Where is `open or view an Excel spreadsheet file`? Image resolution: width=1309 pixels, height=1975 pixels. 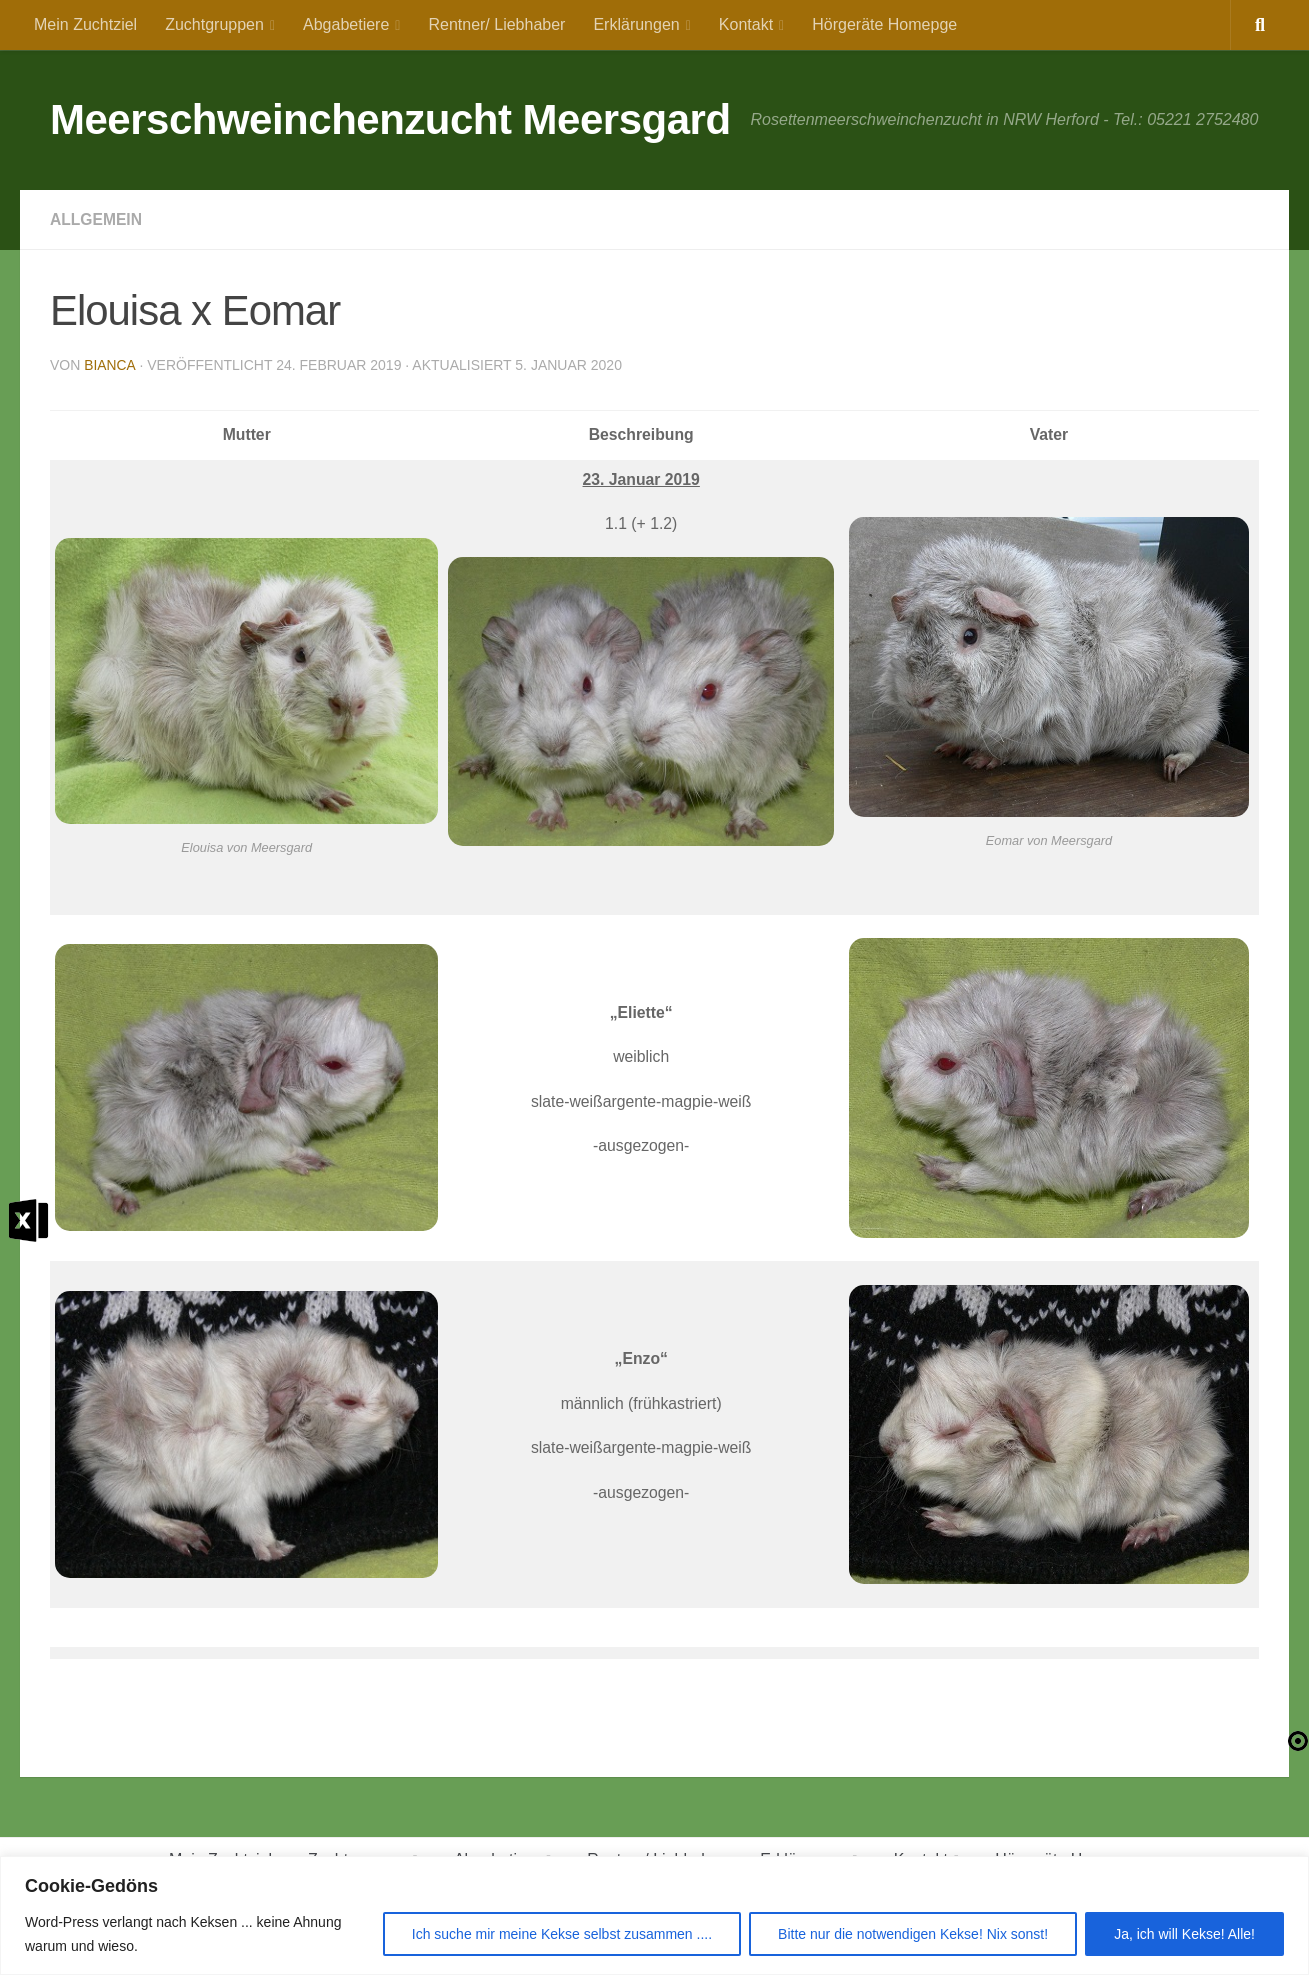
open or view an Excel spreadsheet file is located at coordinates (28, 1220).